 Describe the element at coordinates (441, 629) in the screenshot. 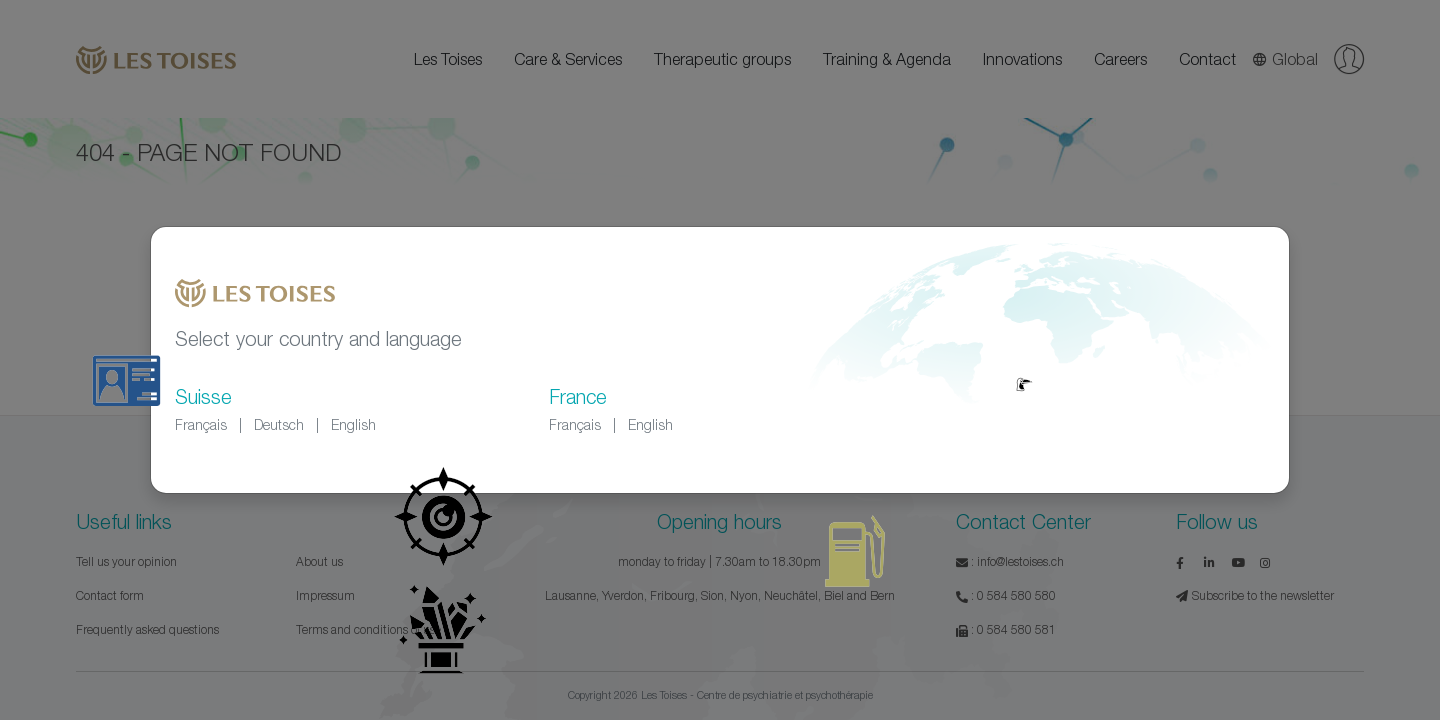

I see `access the crystal shrine location in-game` at that location.